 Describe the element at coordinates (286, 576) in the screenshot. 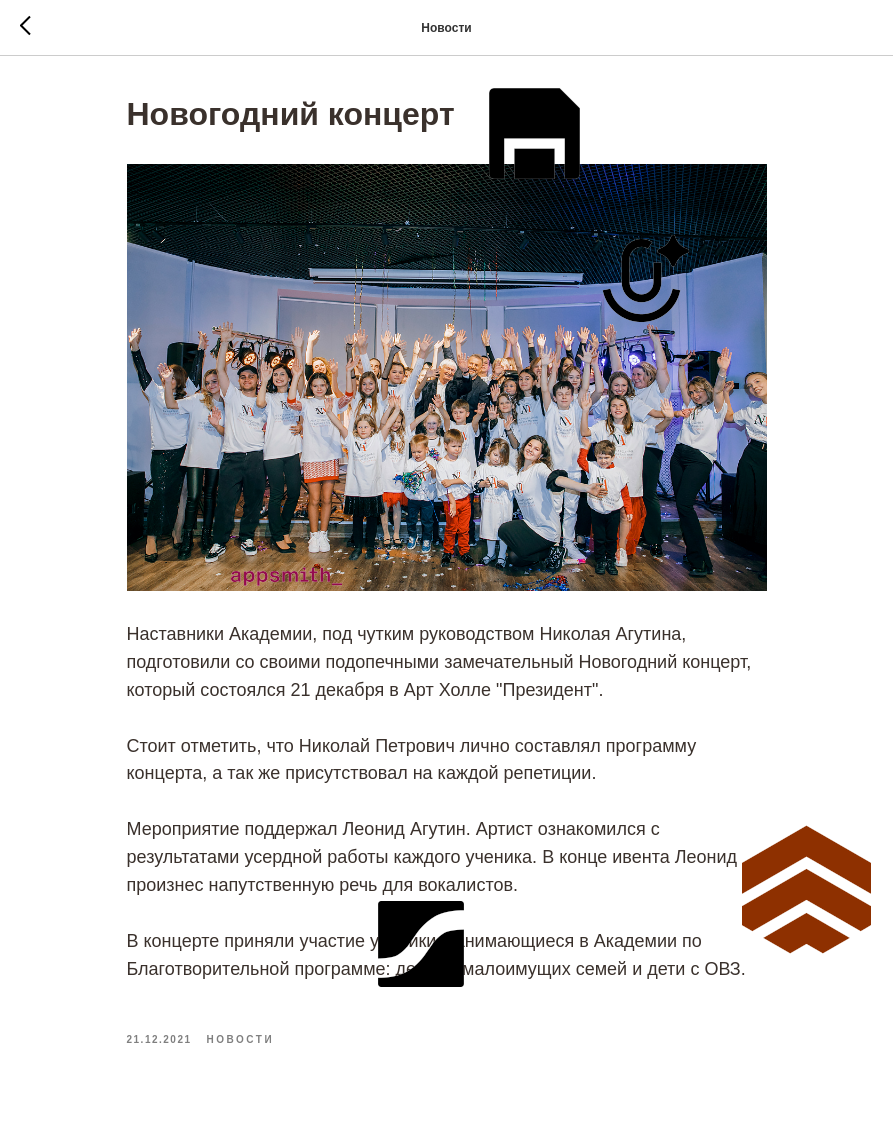

I see `appsmith platform logo` at that location.